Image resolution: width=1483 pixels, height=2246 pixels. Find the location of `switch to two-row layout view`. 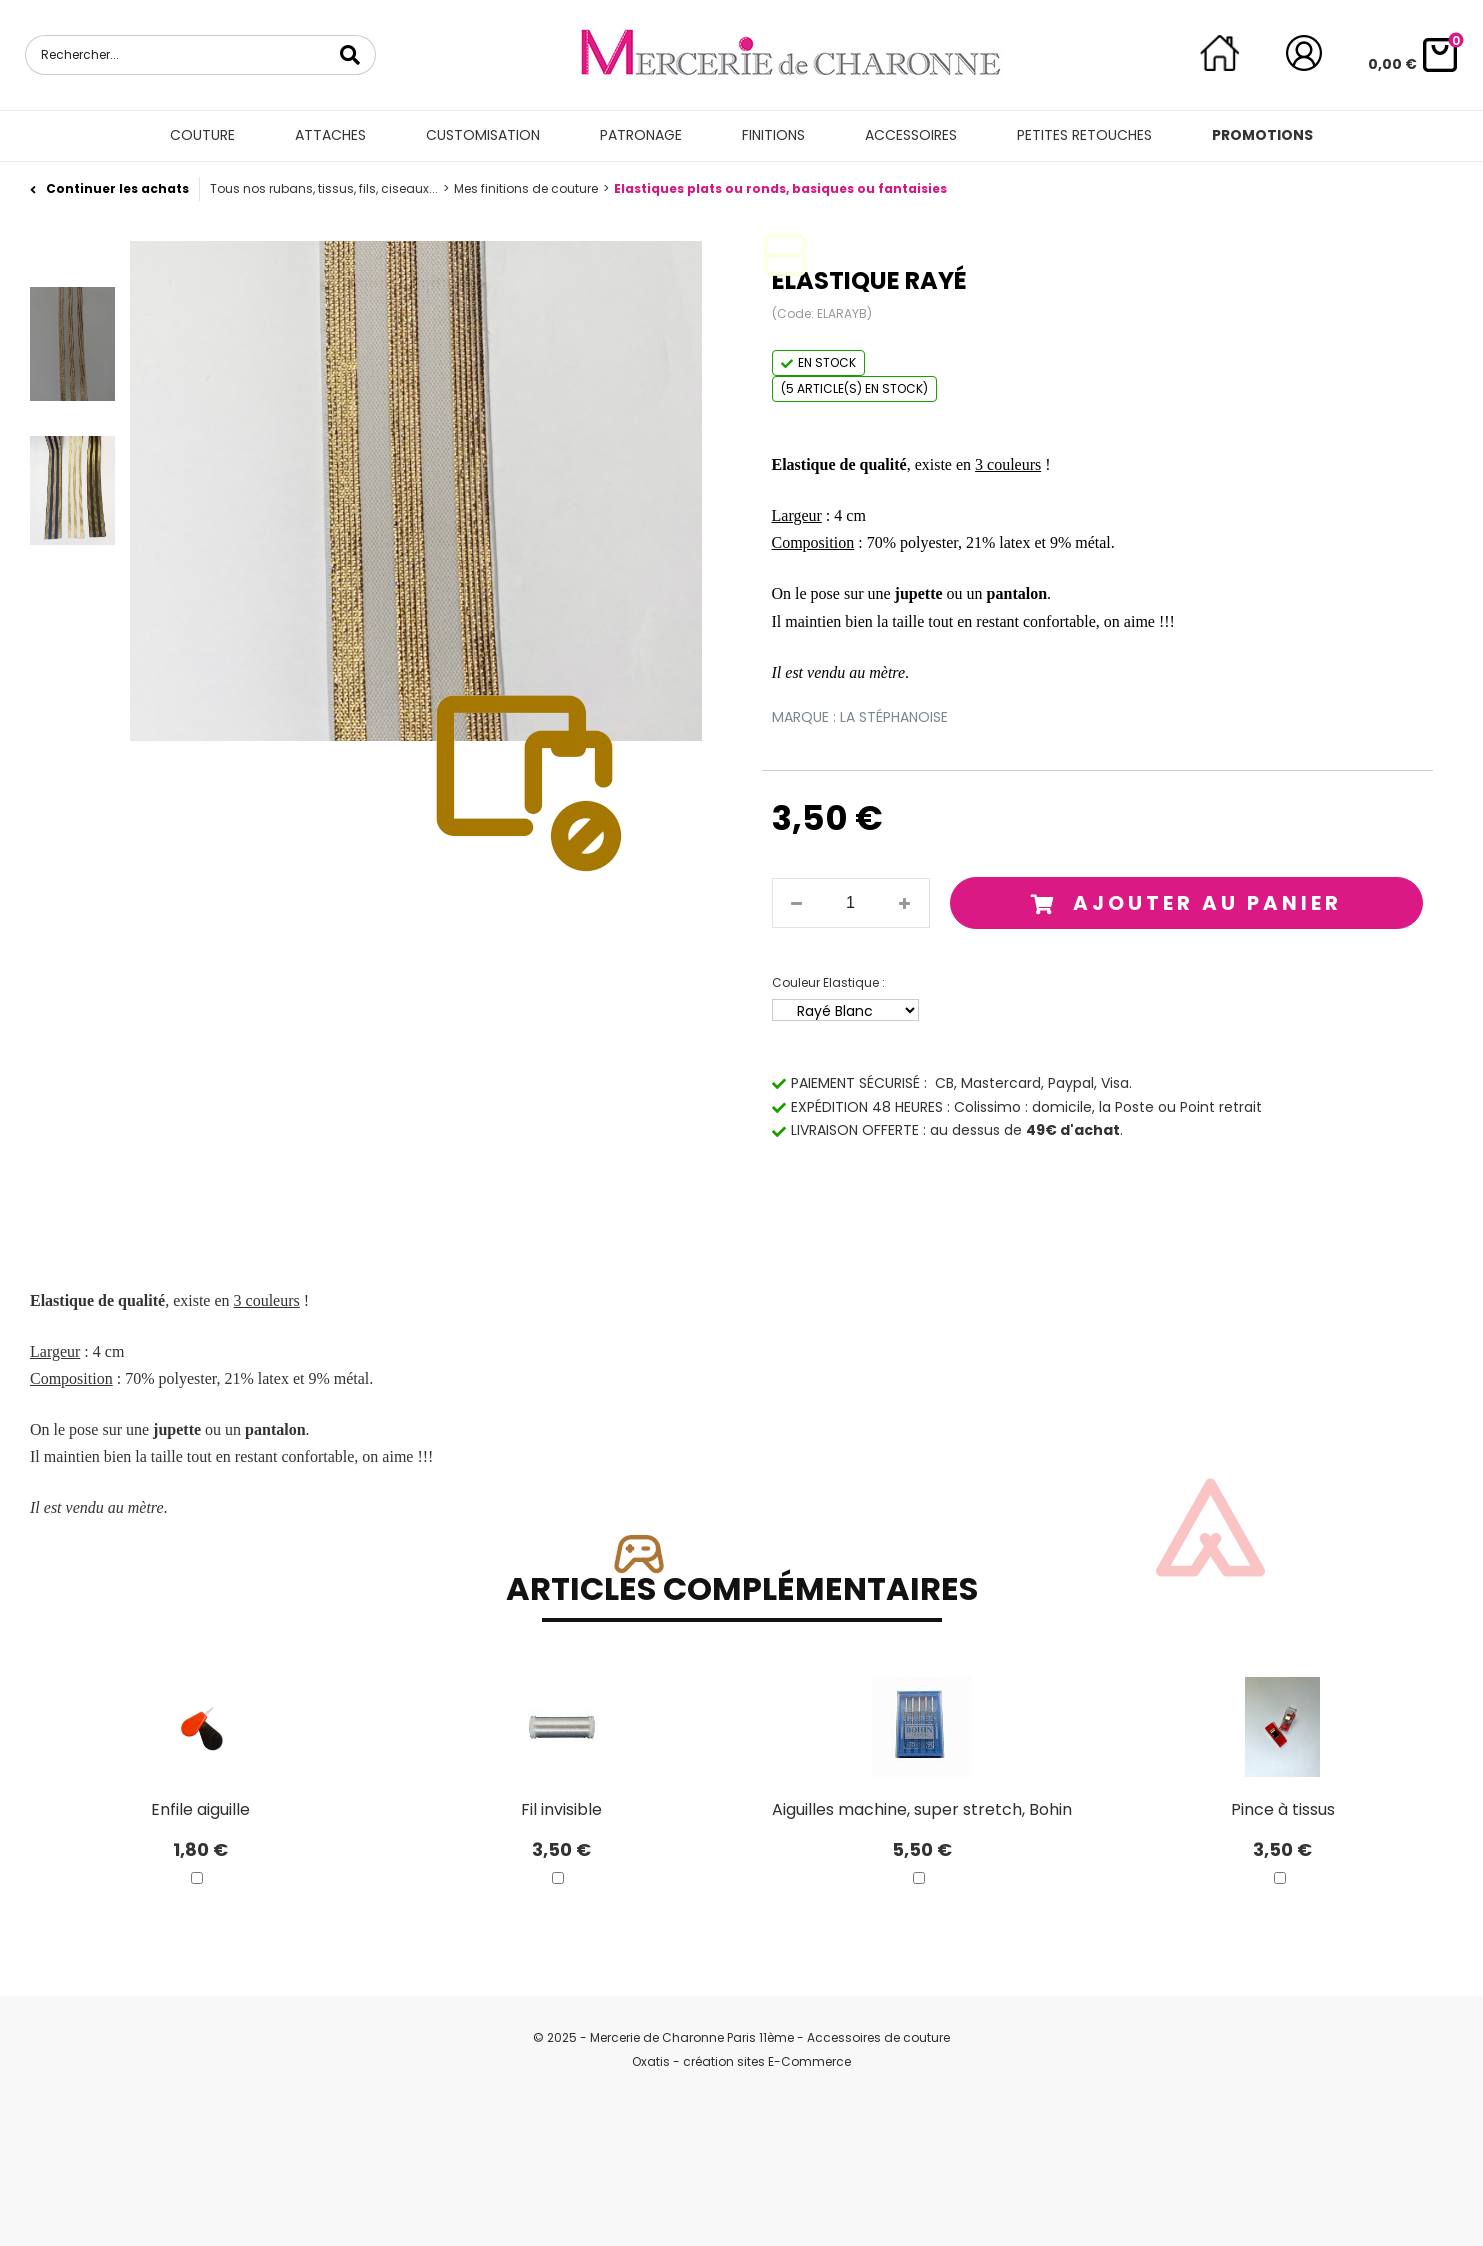

switch to two-row layout view is located at coordinates (785, 255).